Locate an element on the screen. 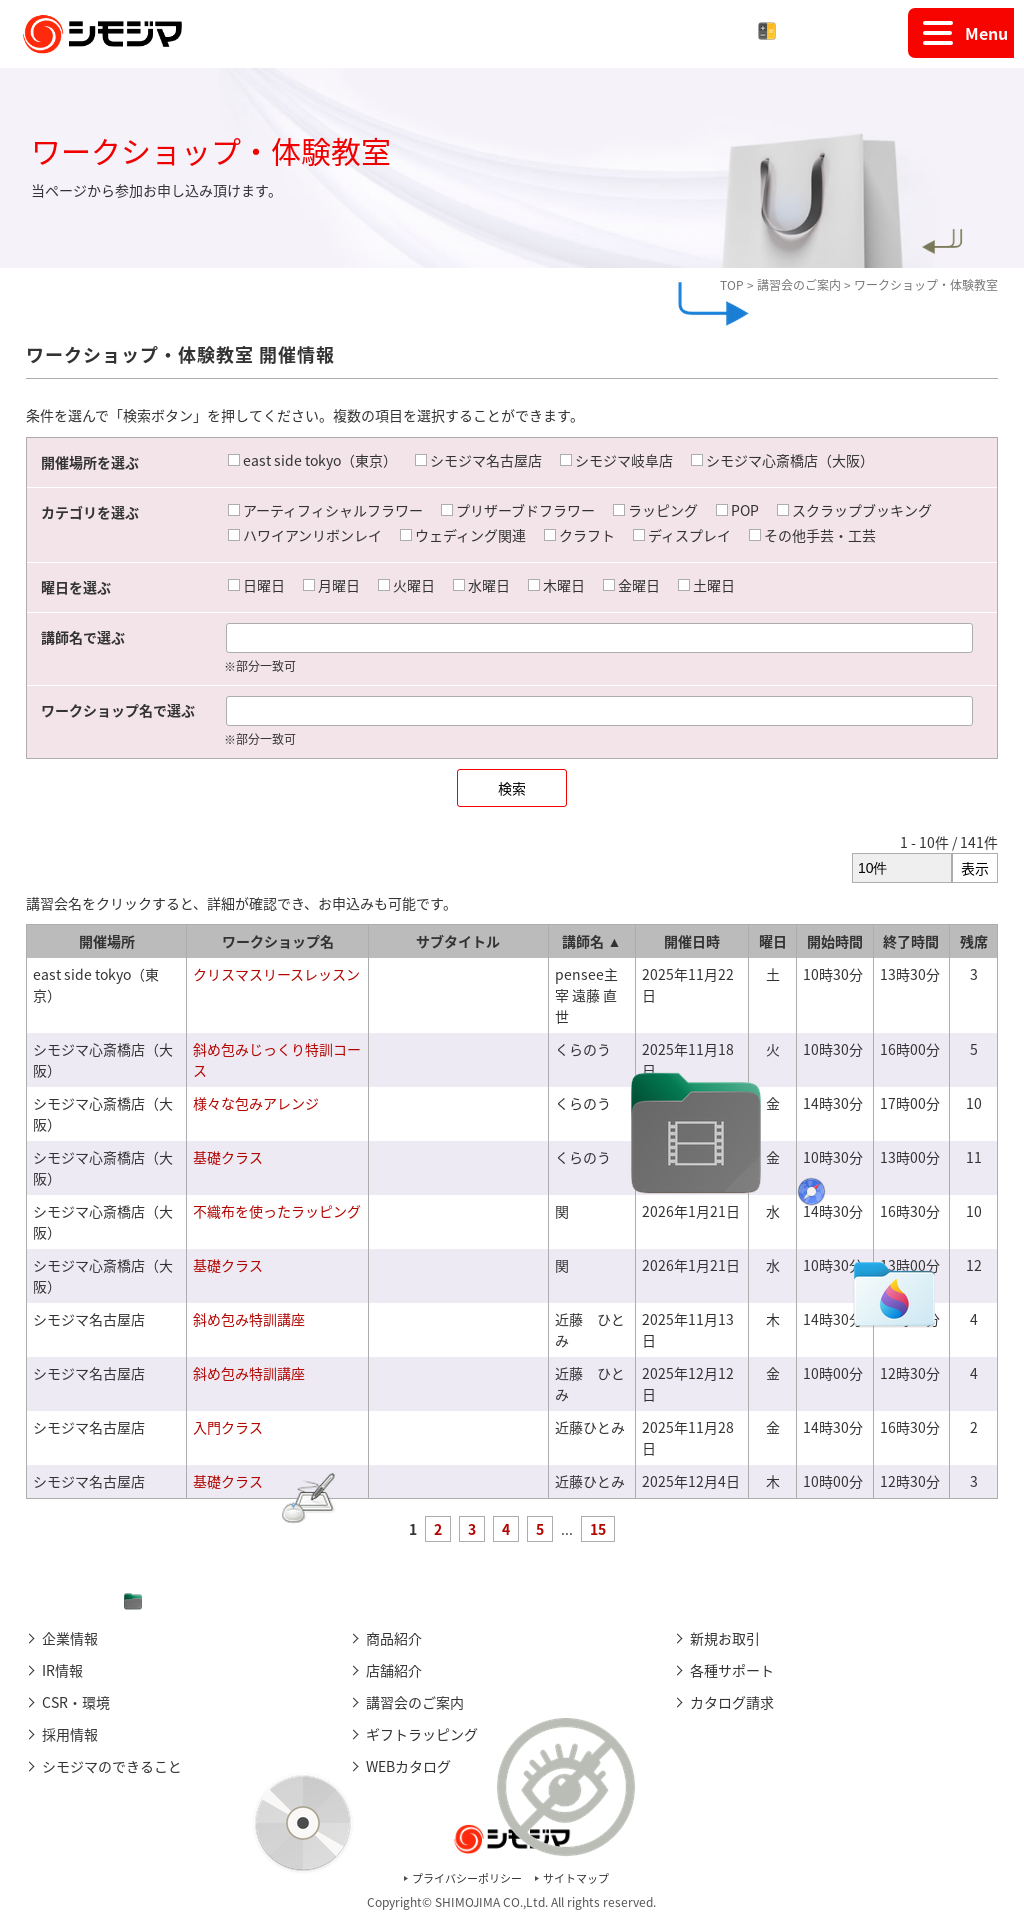  indicates private browsing mode is active is located at coordinates (566, 1788).